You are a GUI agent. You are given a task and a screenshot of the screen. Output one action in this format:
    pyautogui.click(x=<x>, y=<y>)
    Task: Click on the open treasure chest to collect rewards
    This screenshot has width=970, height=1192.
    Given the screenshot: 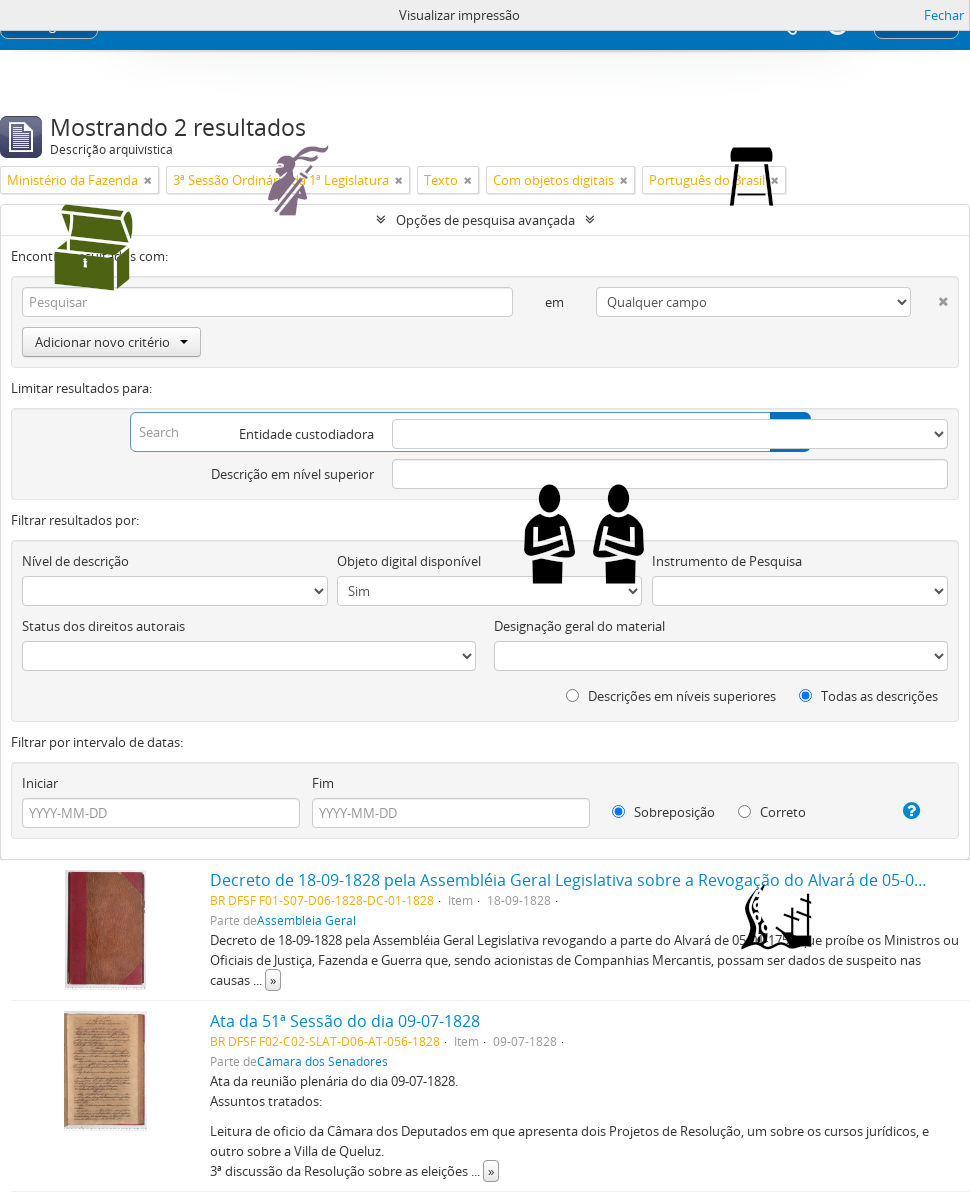 What is the action you would take?
    pyautogui.click(x=93, y=247)
    